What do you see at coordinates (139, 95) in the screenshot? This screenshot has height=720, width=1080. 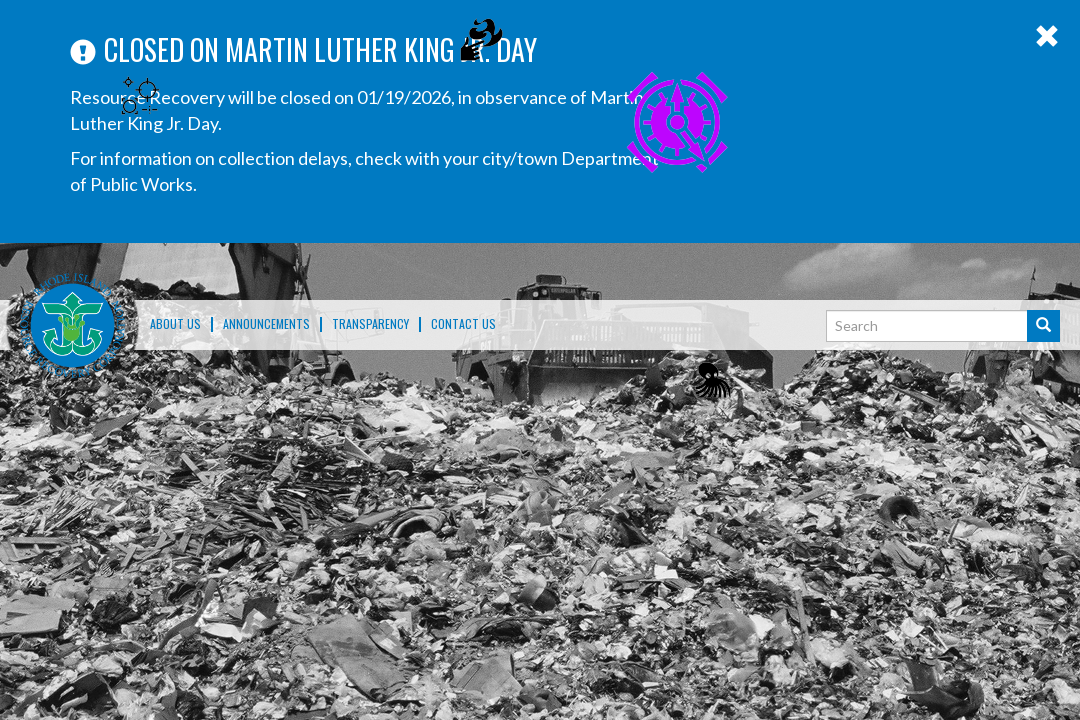 I see `select multiple targets or objects` at bounding box center [139, 95].